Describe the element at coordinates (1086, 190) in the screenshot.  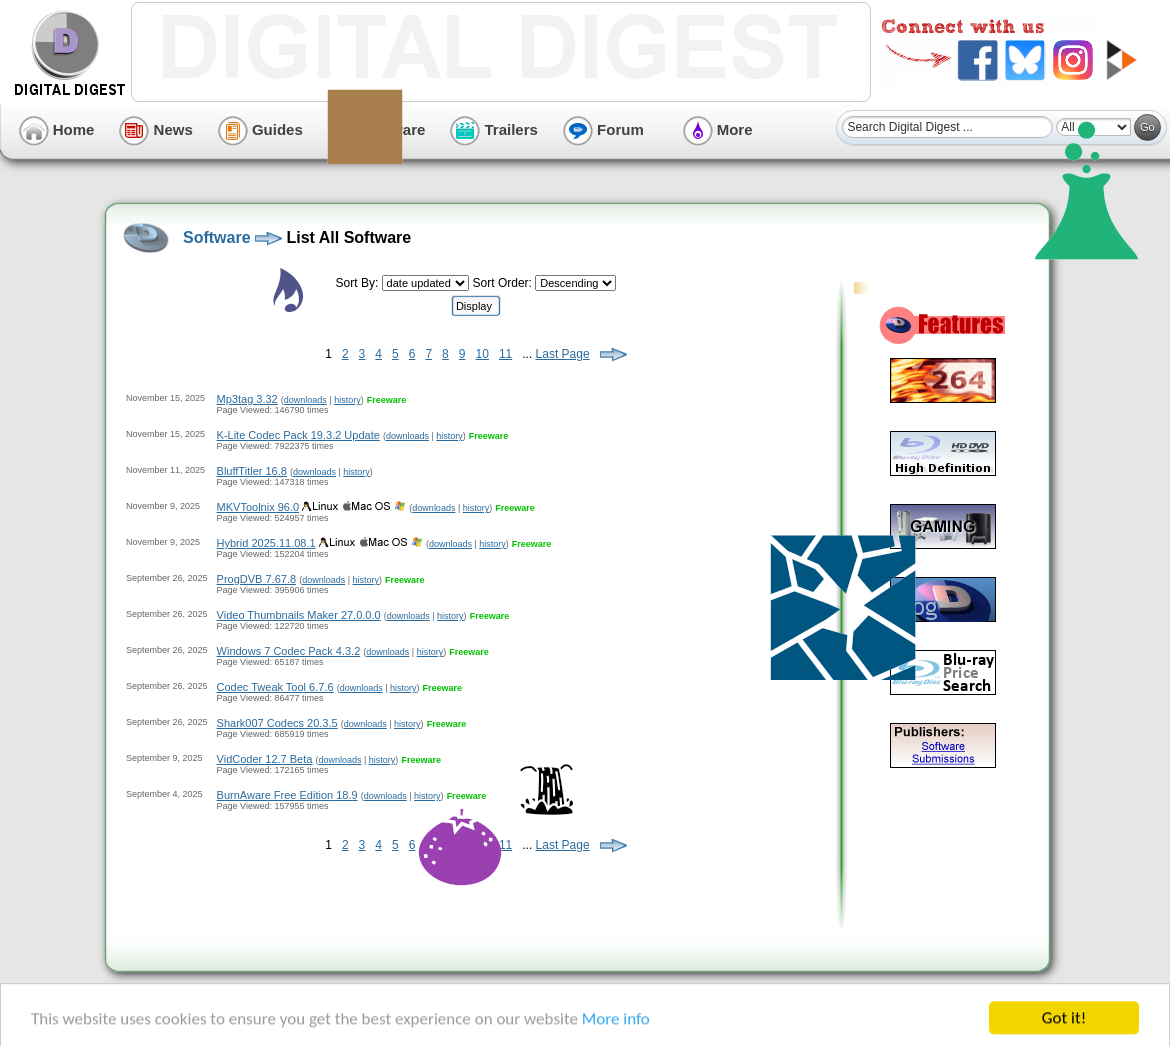
I see `indicates acid or corrosive substance in gameplay` at that location.